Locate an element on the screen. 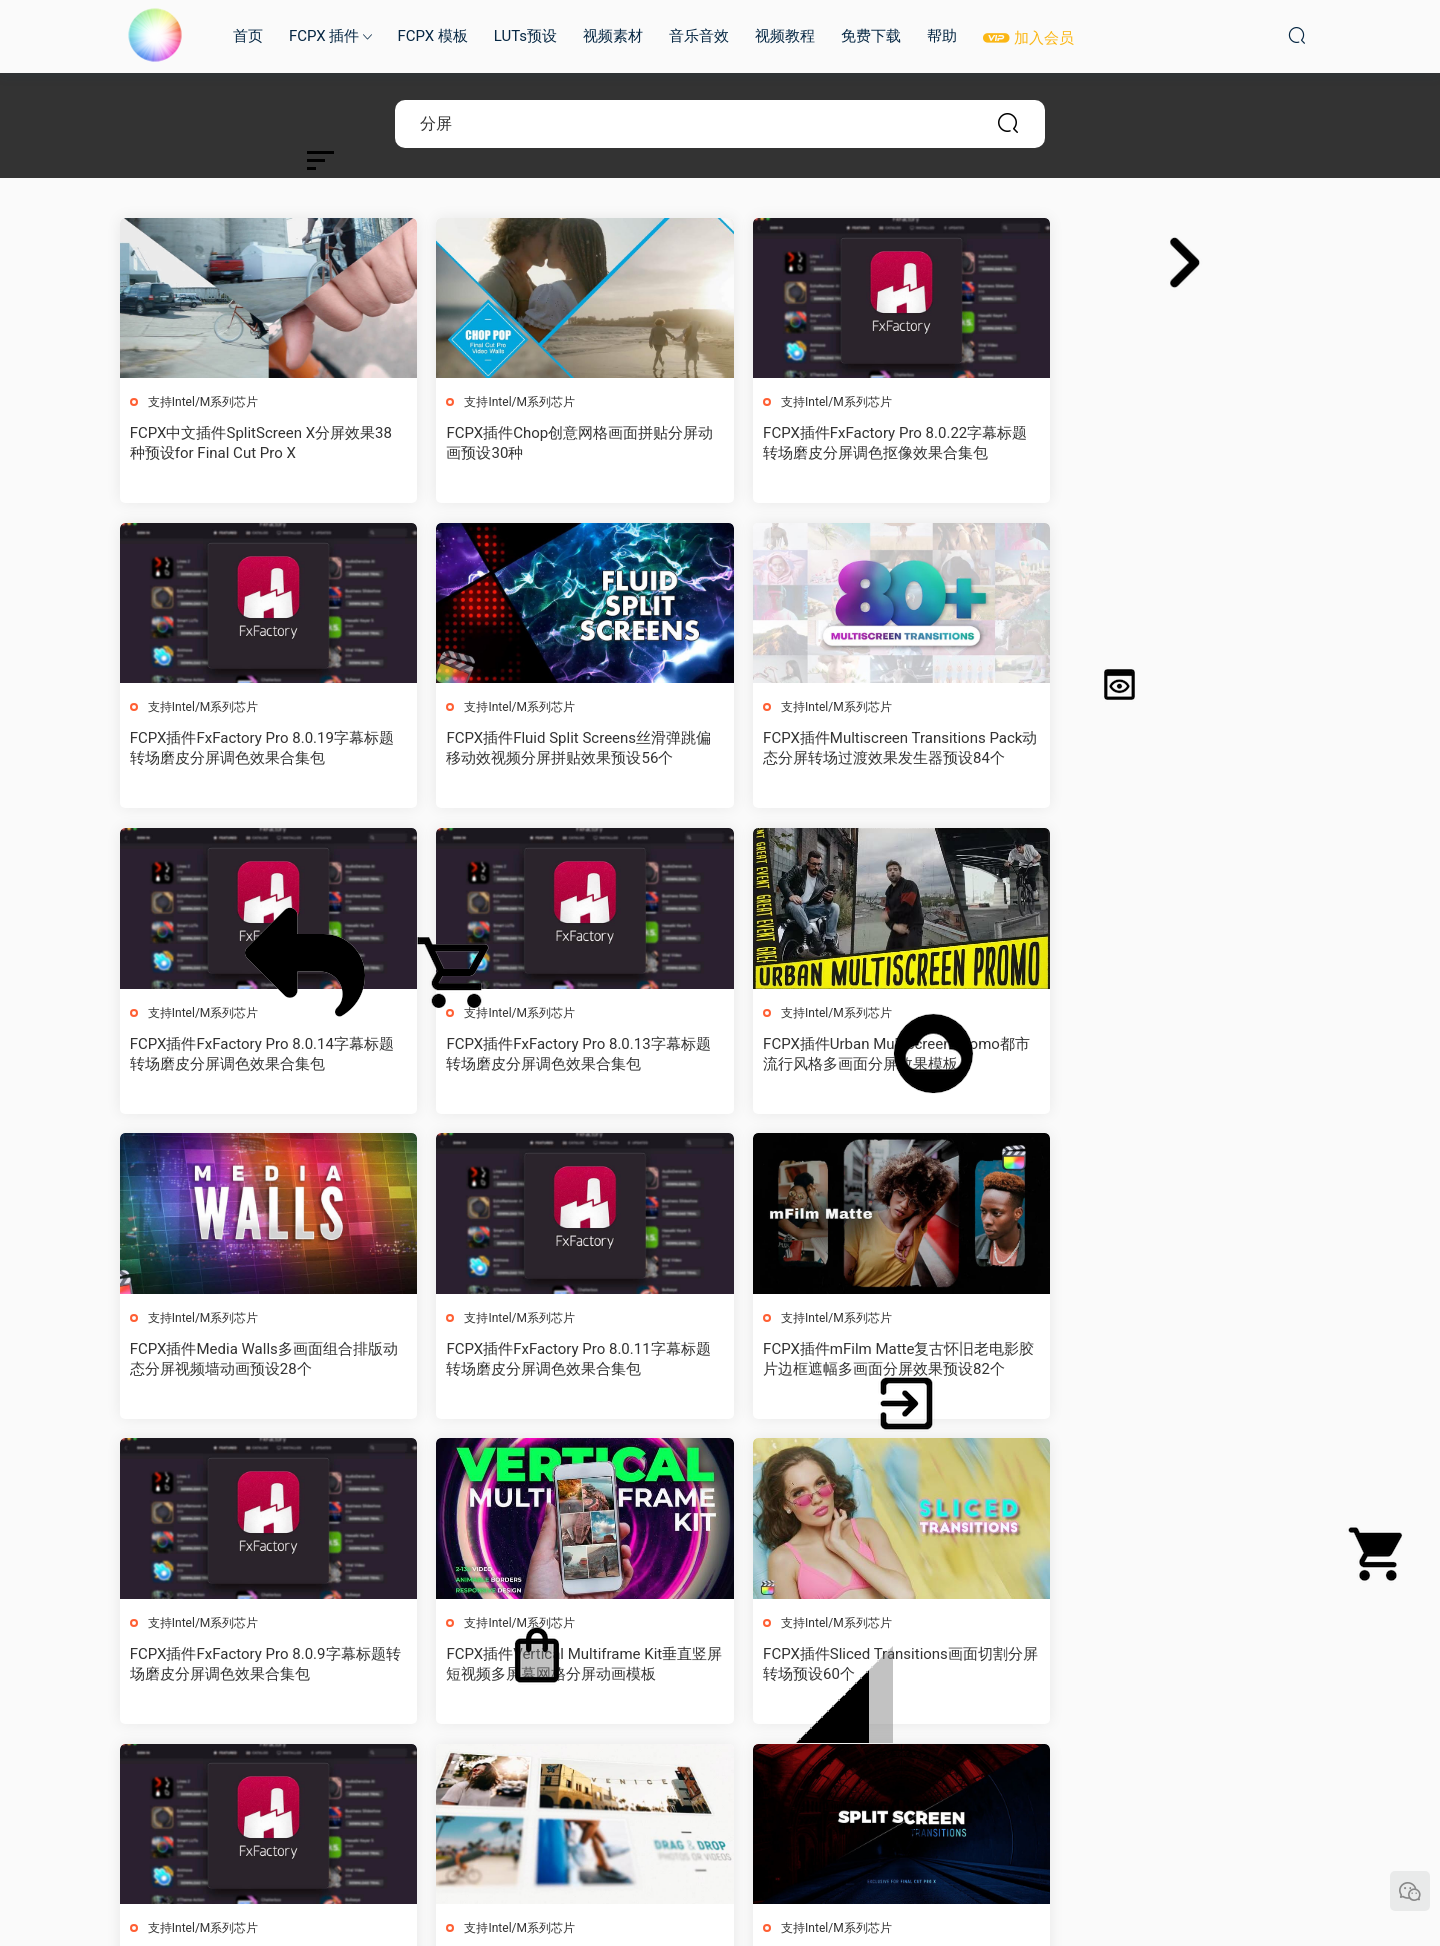 Image resolution: width=1440 pixels, height=1946 pixels. access cloud storage is located at coordinates (933, 1053).